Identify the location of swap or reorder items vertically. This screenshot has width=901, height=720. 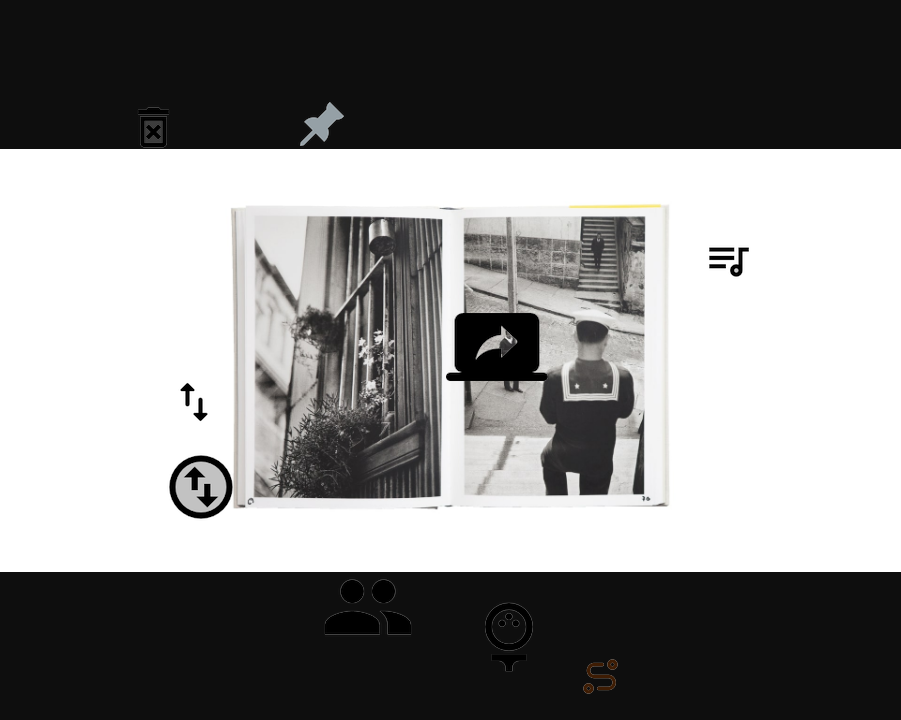
(201, 487).